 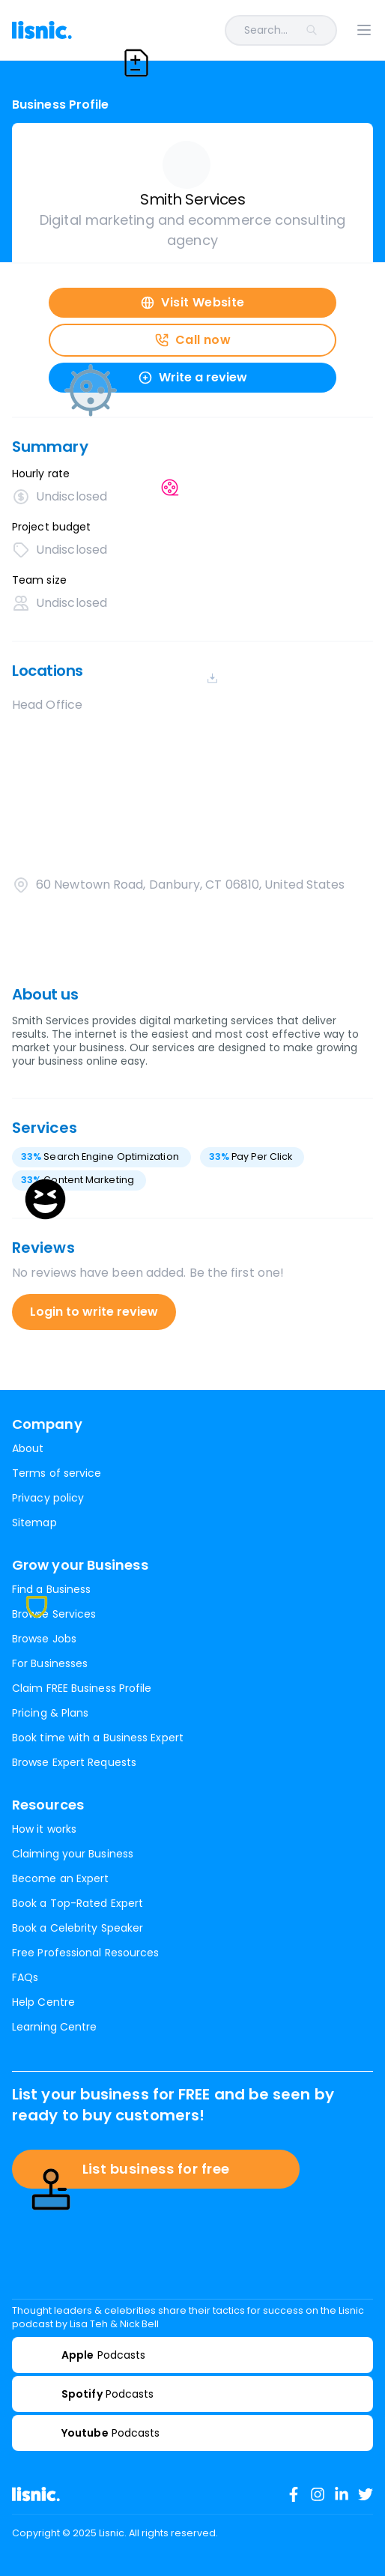 What do you see at coordinates (91, 390) in the screenshot?
I see `indicates a virus or malware threat detected` at bounding box center [91, 390].